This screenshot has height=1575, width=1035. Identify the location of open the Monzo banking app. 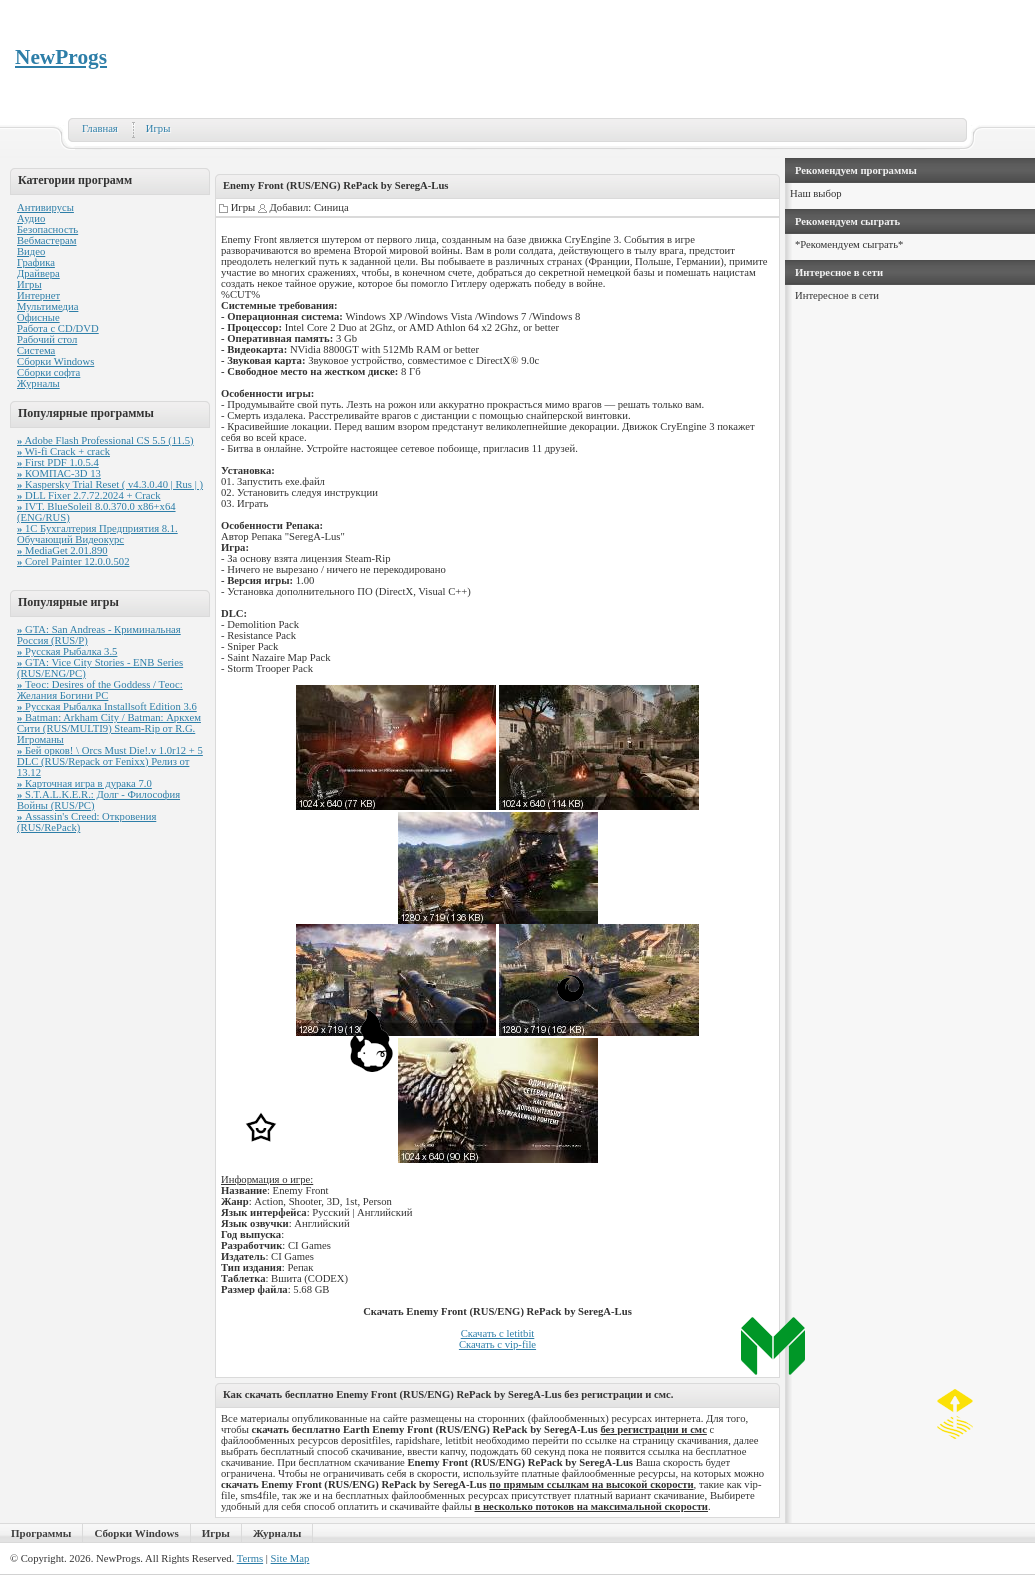
(773, 1346).